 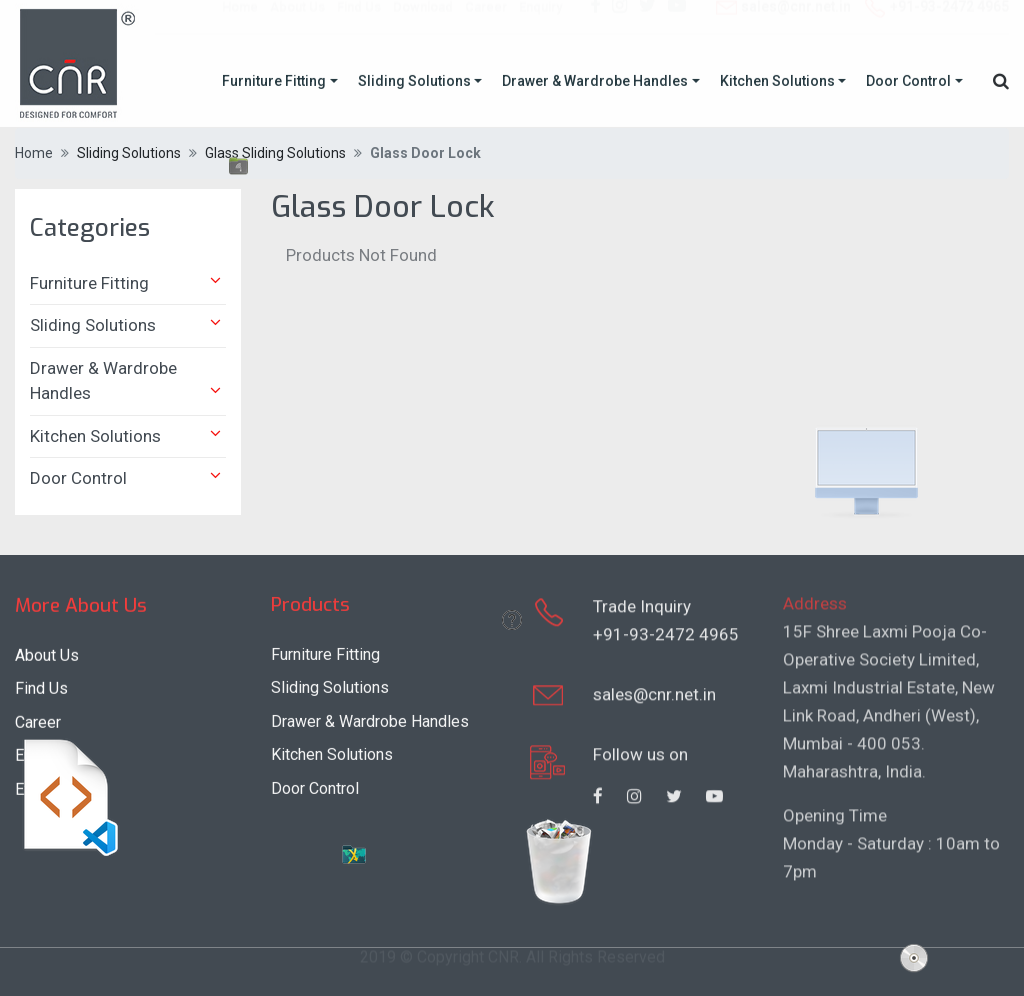 I want to click on indicates a DVD-R disc drive or media, so click(x=914, y=958).